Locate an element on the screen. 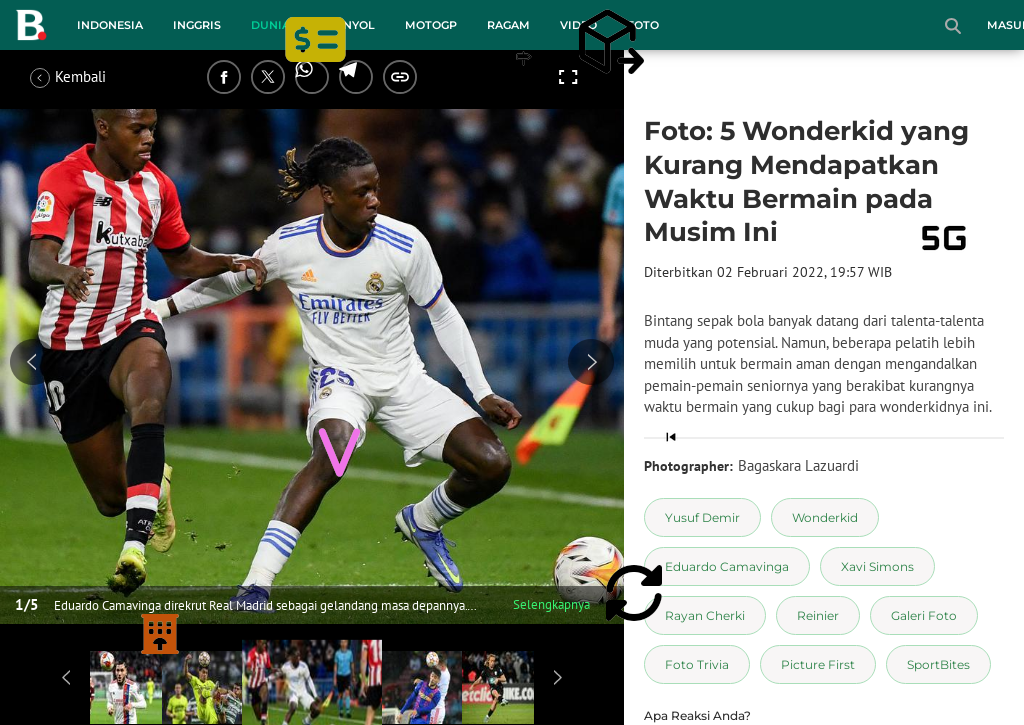  view packages that depend on this repository is located at coordinates (611, 41).